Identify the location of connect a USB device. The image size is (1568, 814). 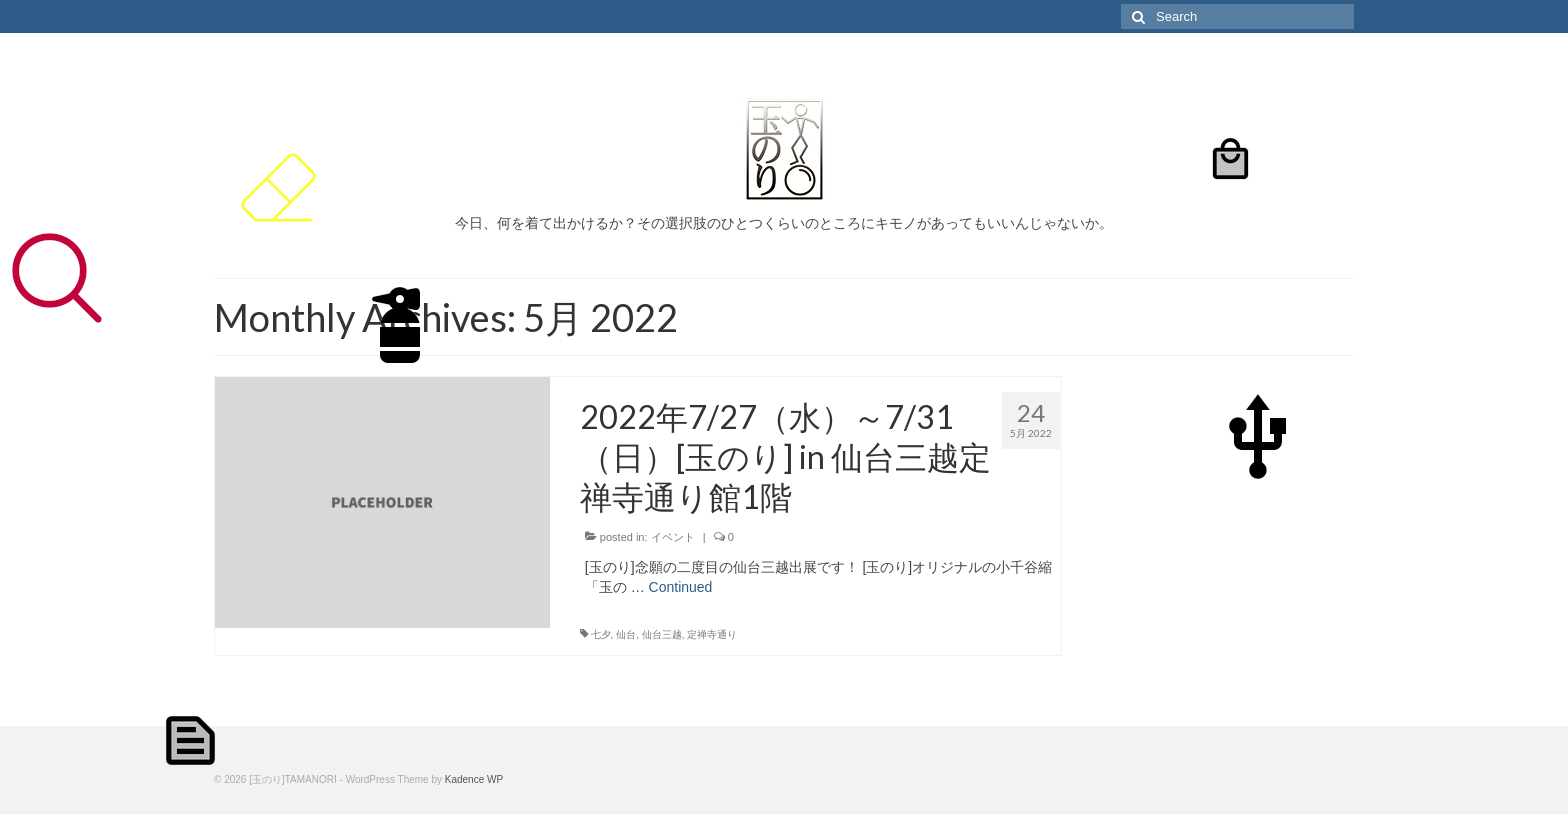
(1258, 438).